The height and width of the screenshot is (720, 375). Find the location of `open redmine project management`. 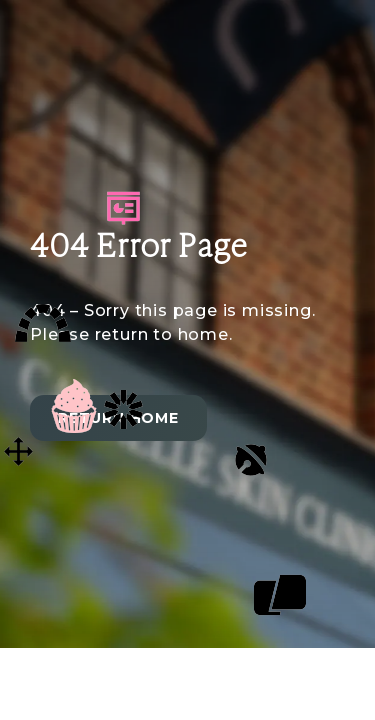

open redmine project management is located at coordinates (43, 323).